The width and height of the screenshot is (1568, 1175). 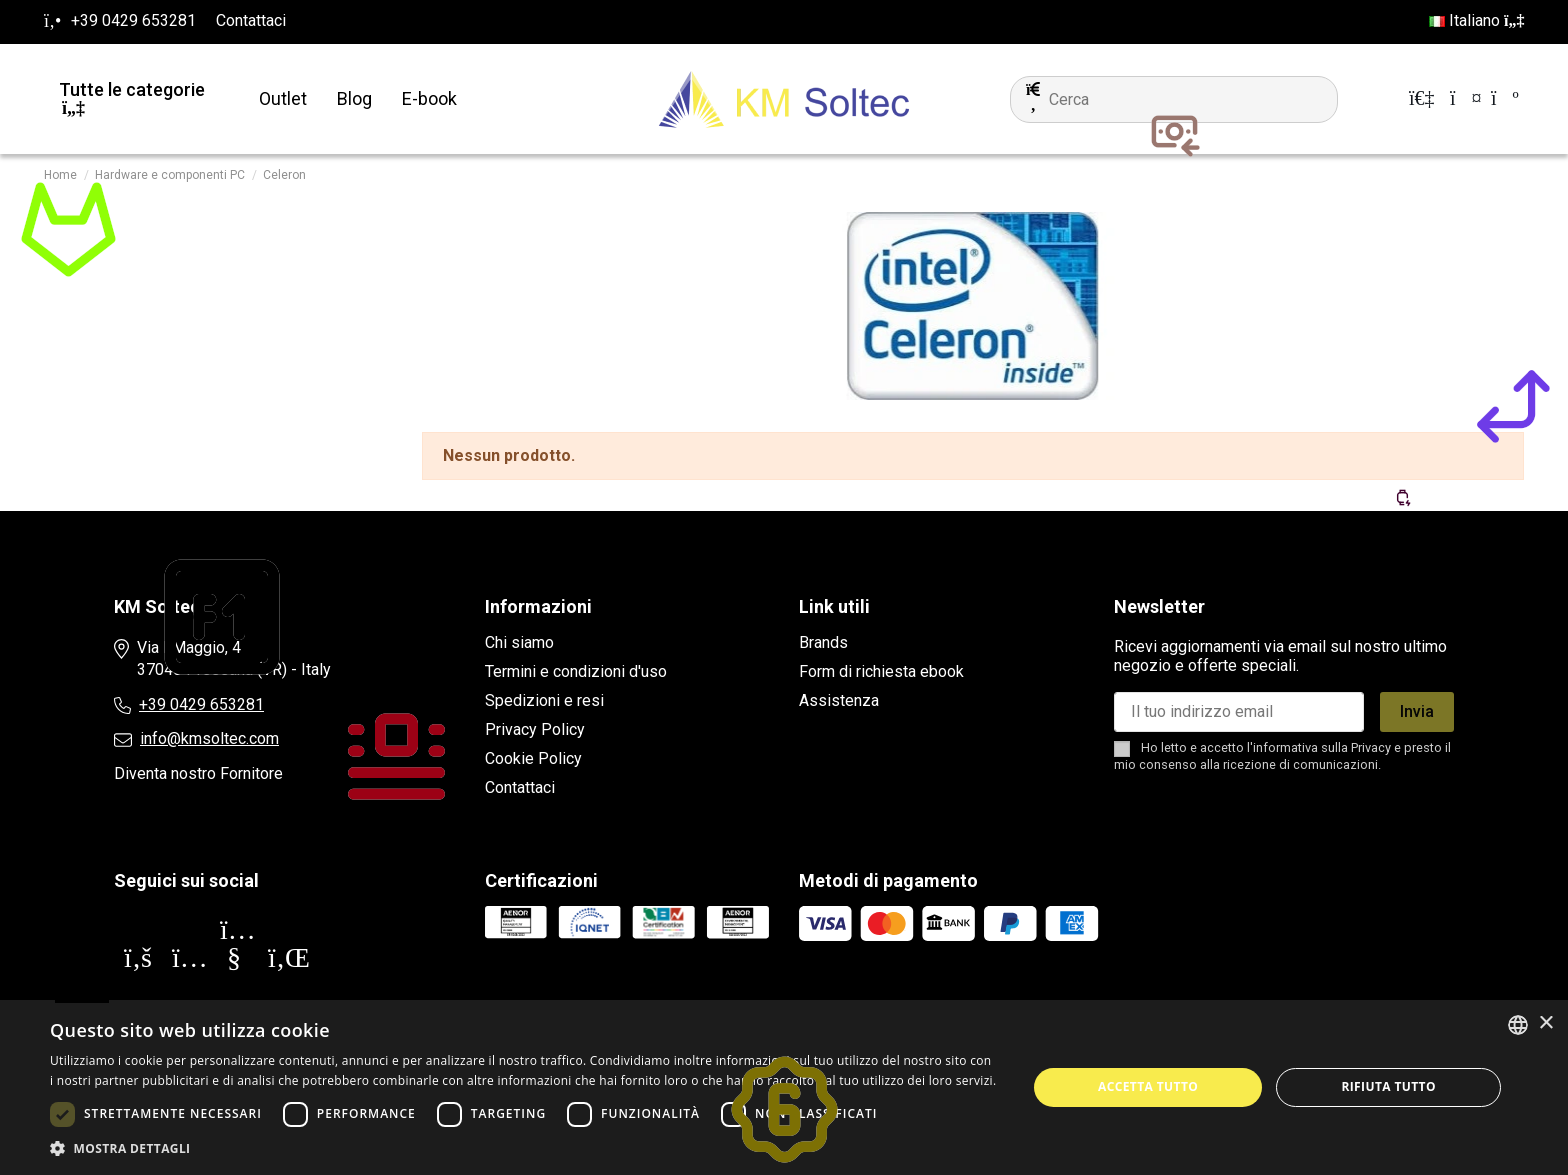 What do you see at coordinates (1513, 406) in the screenshot?
I see `move content to upper left corner` at bounding box center [1513, 406].